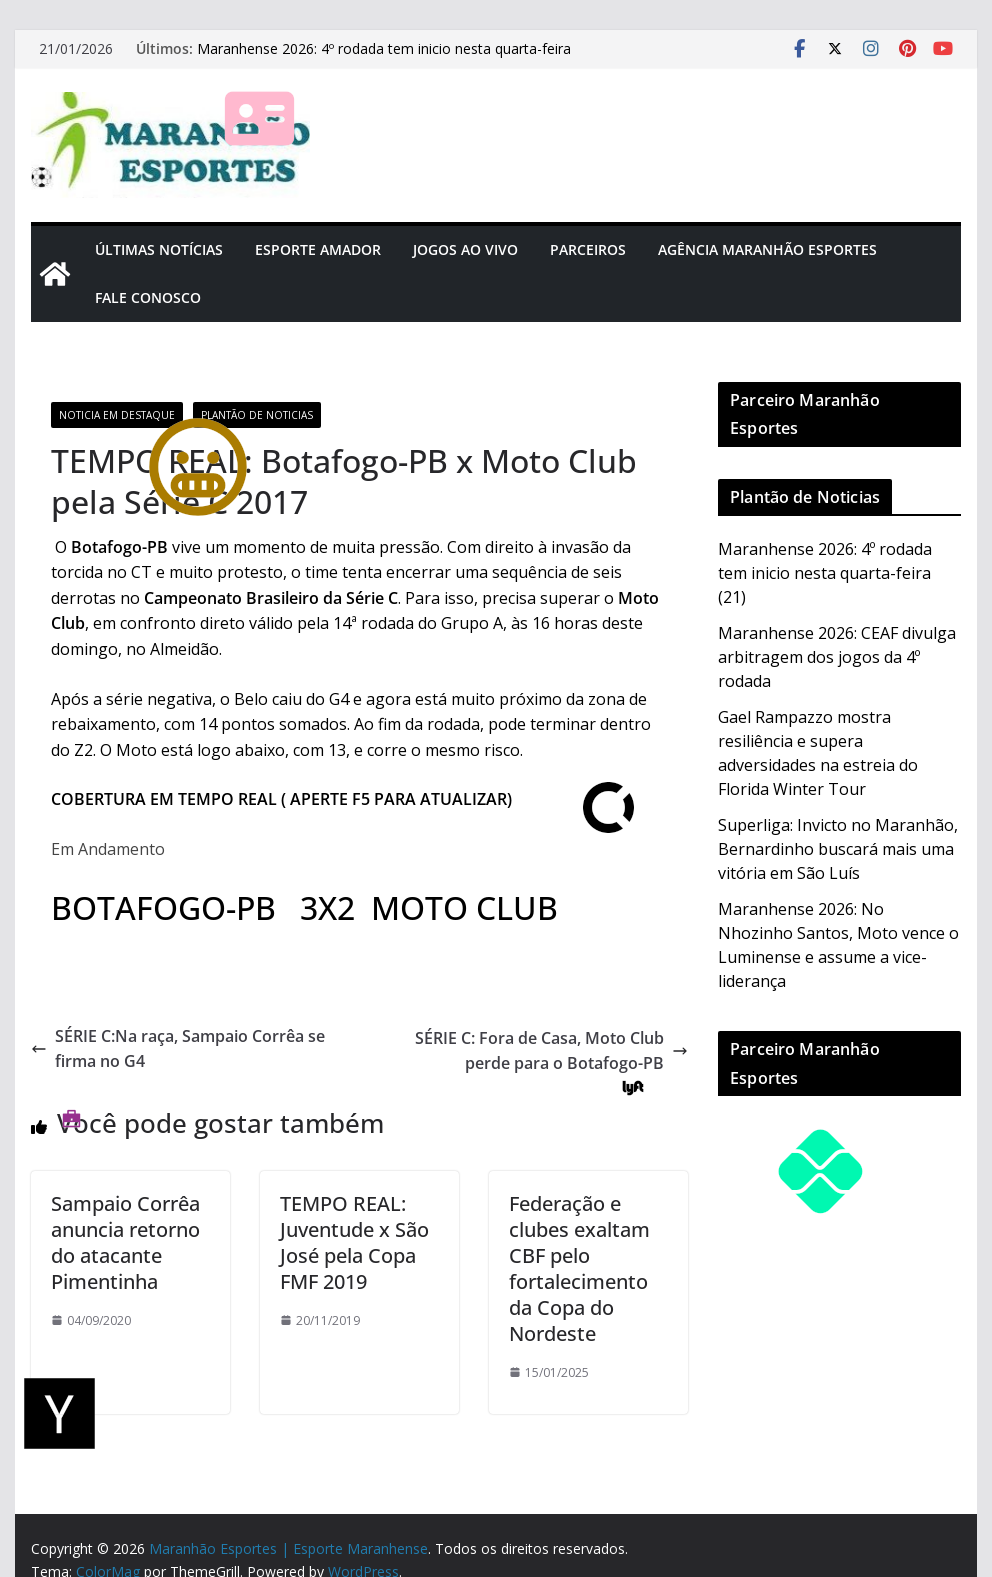 The height and width of the screenshot is (1577, 992). Describe the element at coordinates (820, 1171) in the screenshot. I see `pay with pix instant payment` at that location.